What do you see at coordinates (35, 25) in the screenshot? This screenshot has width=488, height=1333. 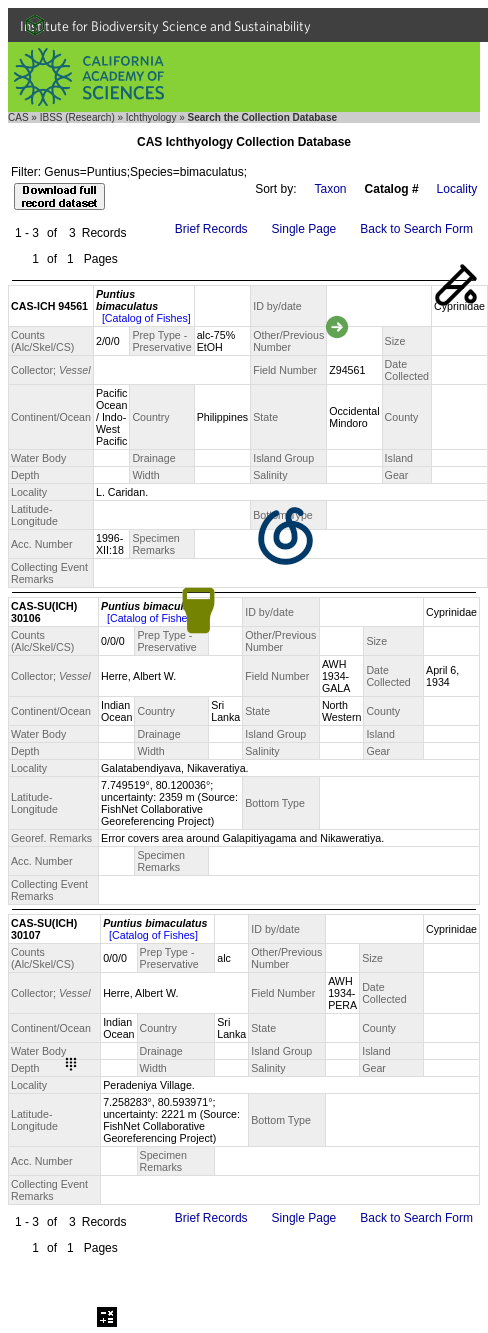 I see `view 3D model or object` at bounding box center [35, 25].